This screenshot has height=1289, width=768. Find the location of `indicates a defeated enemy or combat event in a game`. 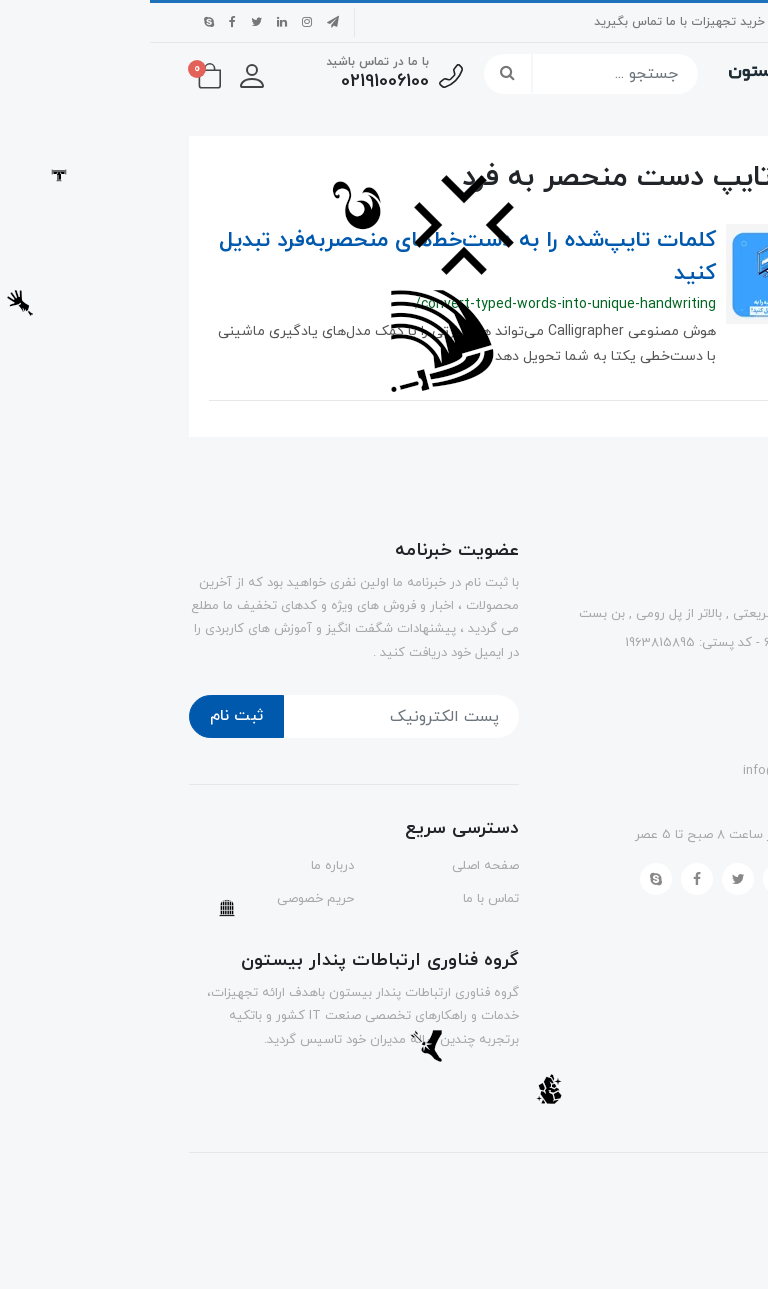

indicates a defeated enemy or combat event in a game is located at coordinates (20, 303).